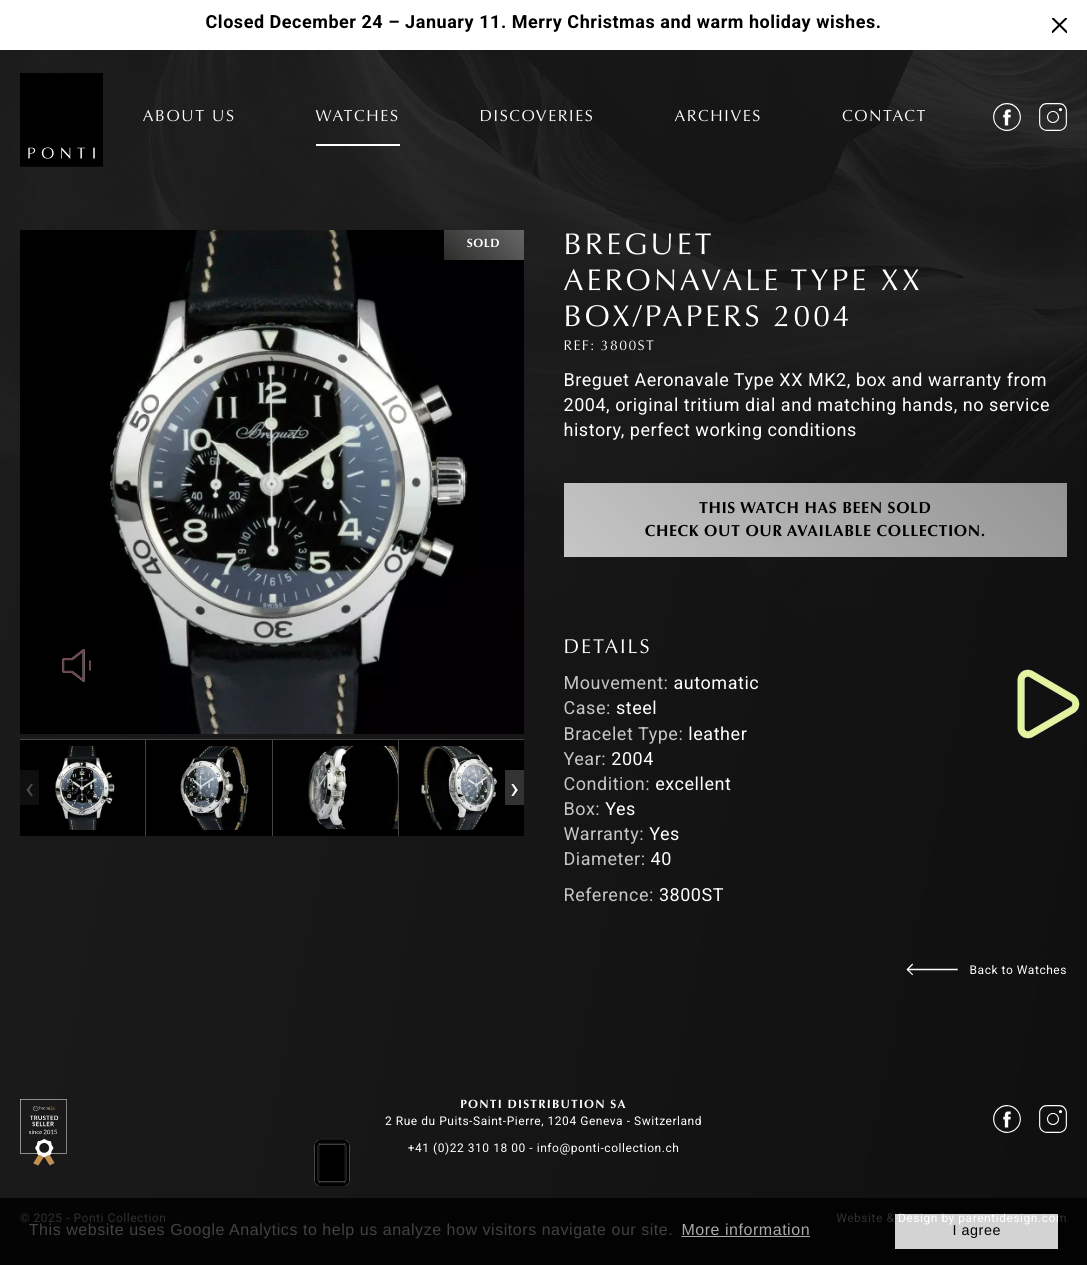  I want to click on switch to tablet view or portrait mode, so click(332, 1163).